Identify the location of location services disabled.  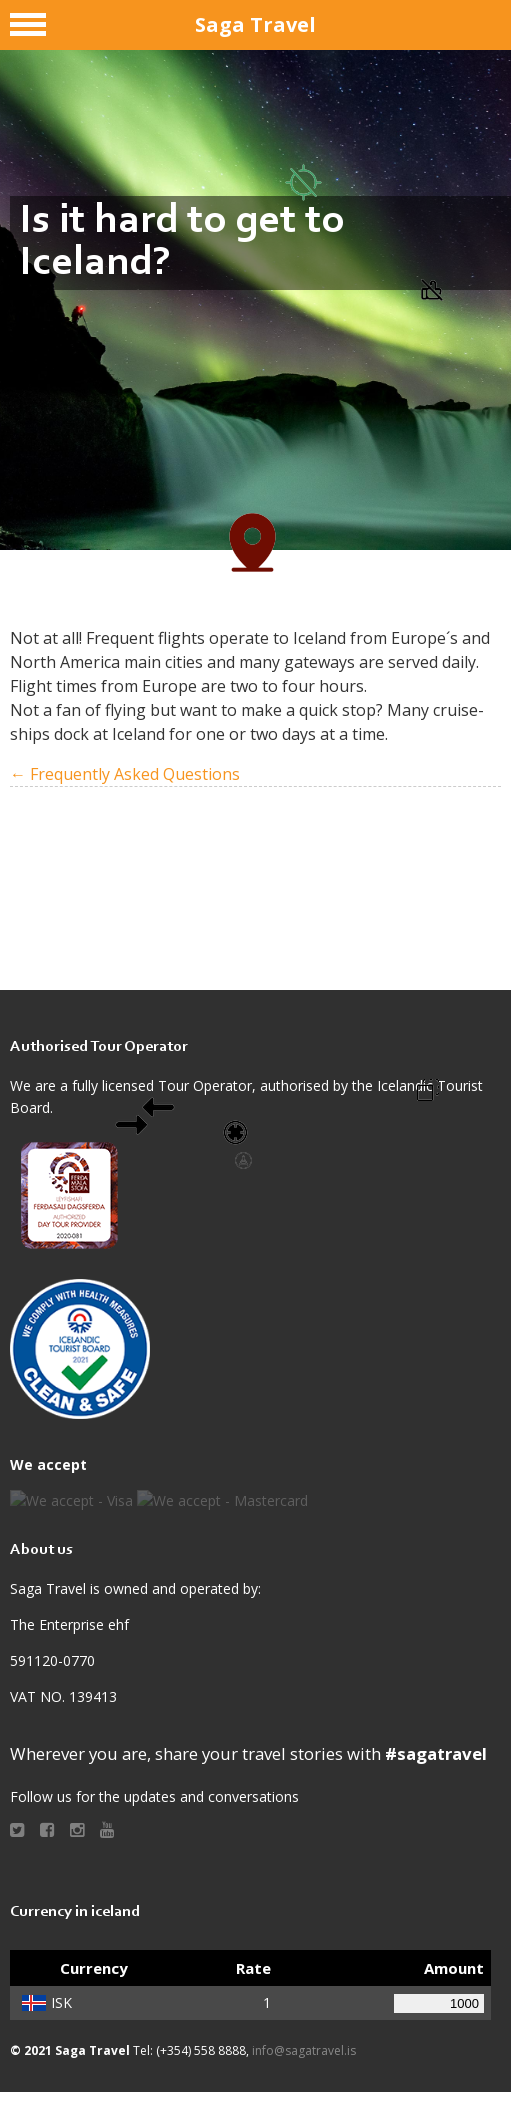
(303, 182).